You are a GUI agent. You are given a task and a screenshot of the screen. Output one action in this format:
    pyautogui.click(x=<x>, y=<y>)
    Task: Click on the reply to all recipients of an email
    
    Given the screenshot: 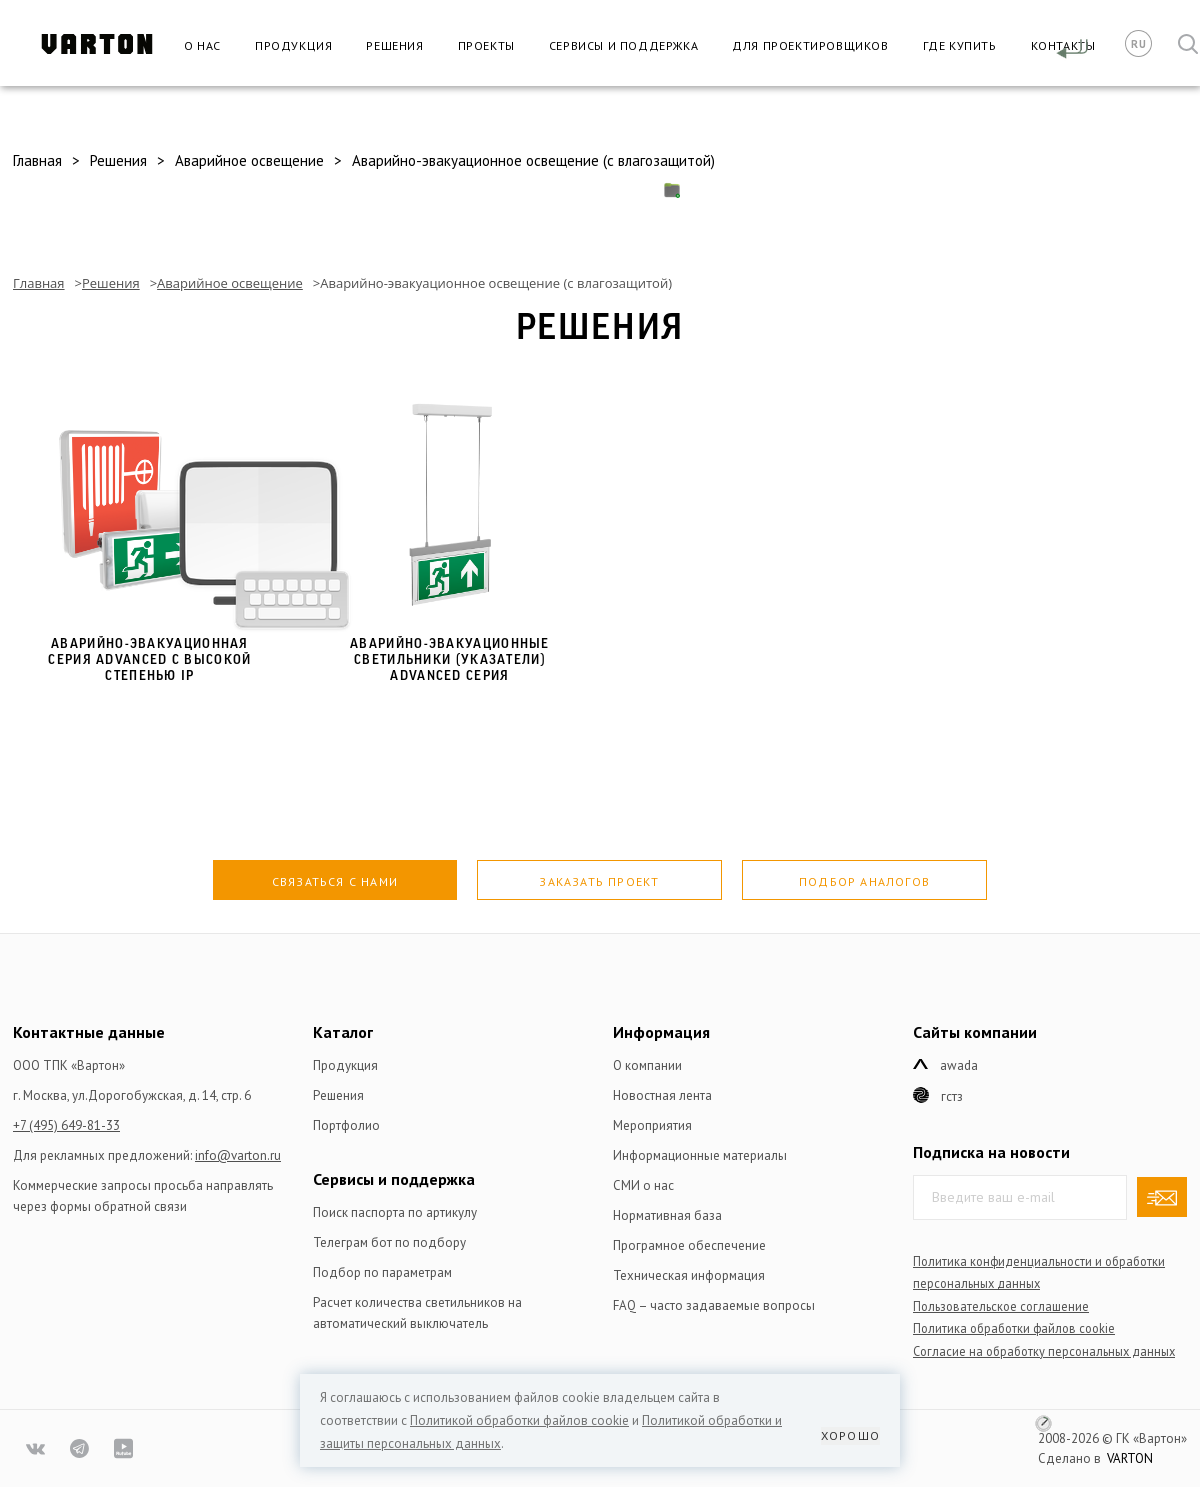 What is the action you would take?
    pyautogui.click(x=1071, y=46)
    